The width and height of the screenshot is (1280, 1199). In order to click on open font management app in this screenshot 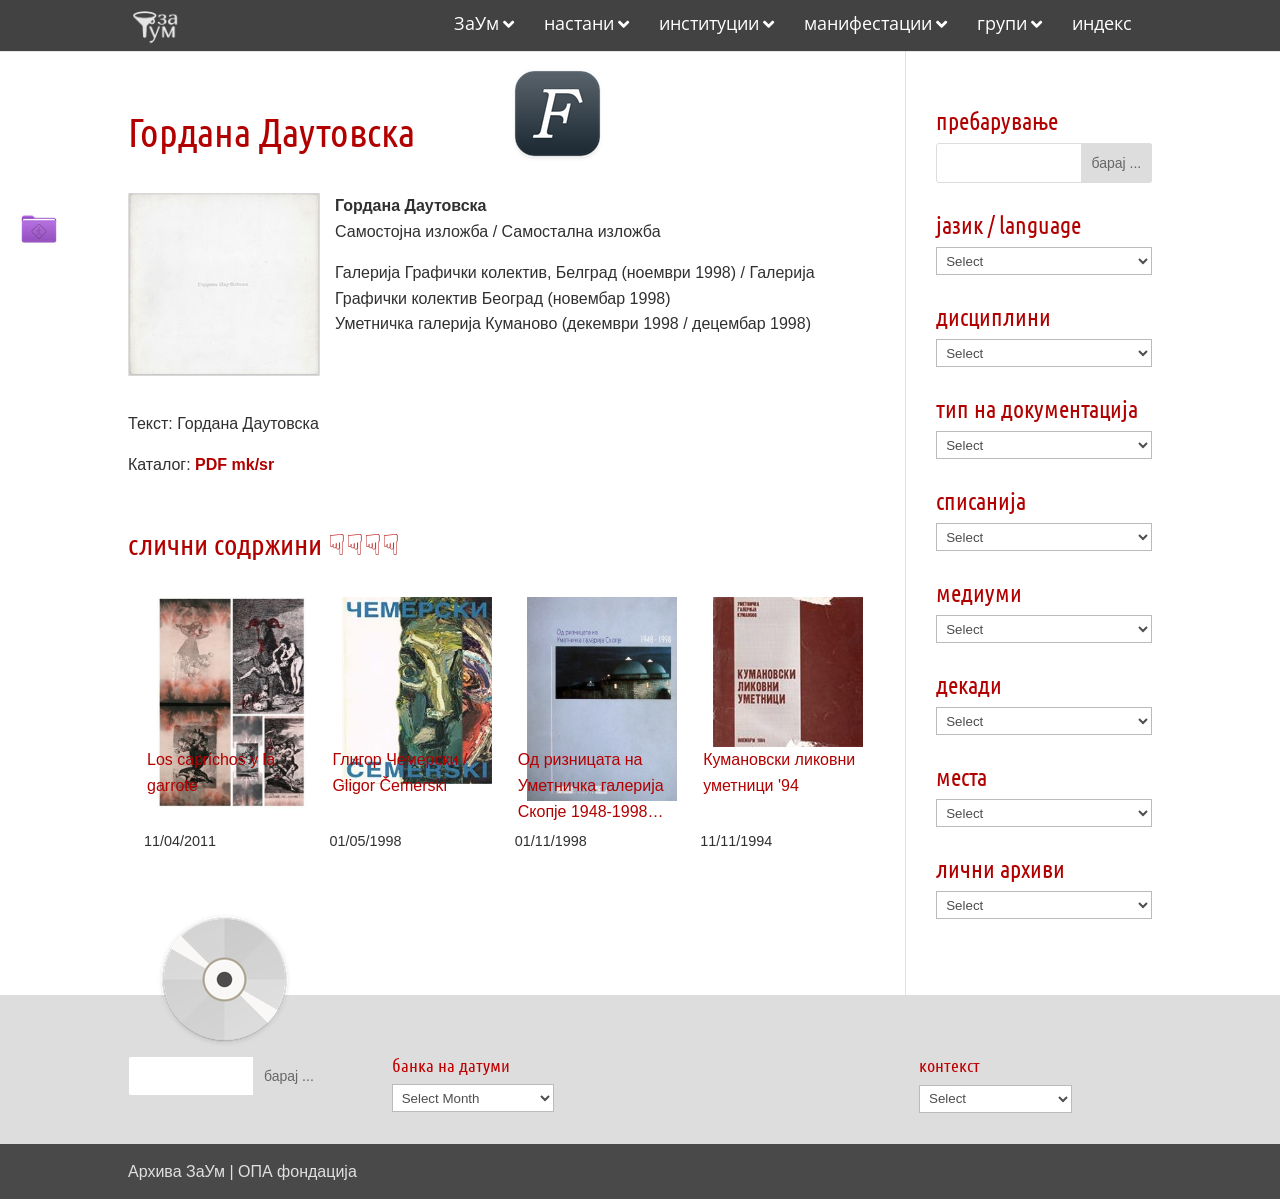, I will do `click(557, 113)`.